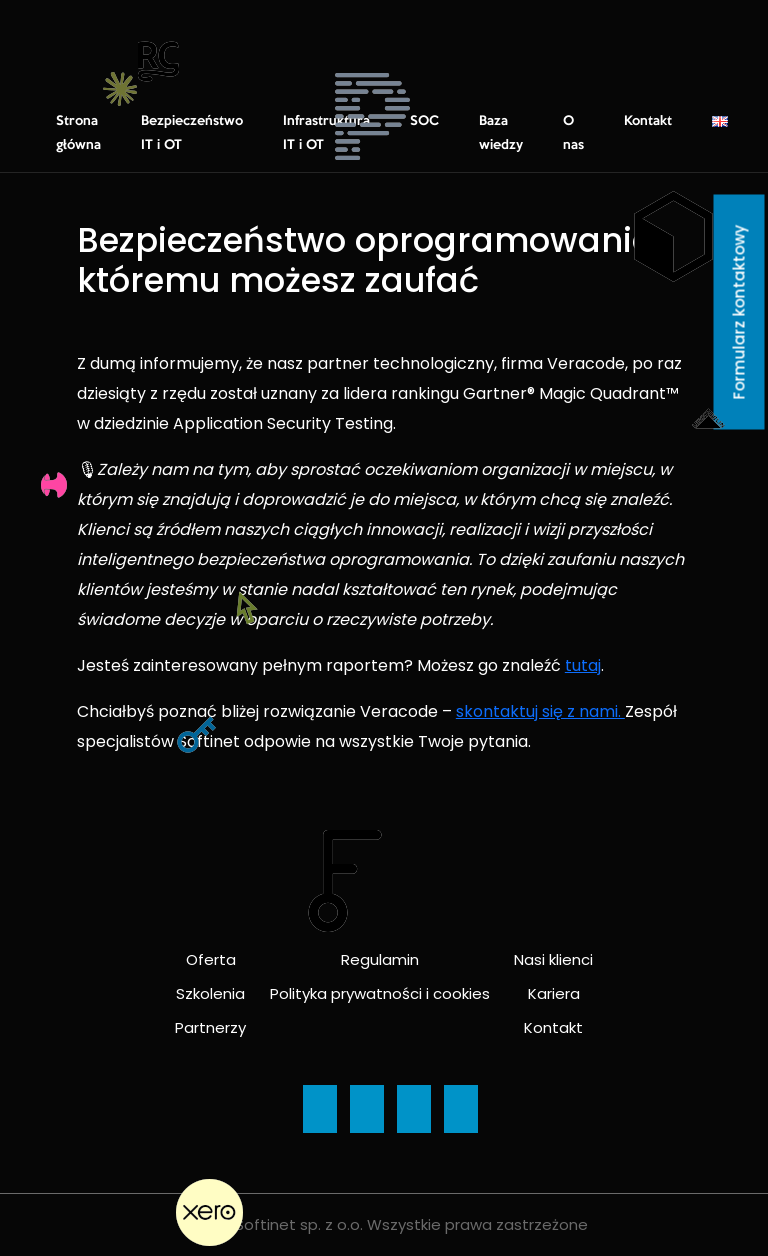 The height and width of the screenshot is (1256, 768). What do you see at coordinates (158, 61) in the screenshot?
I see `RevenueCat company logo` at bounding box center [158, 61].